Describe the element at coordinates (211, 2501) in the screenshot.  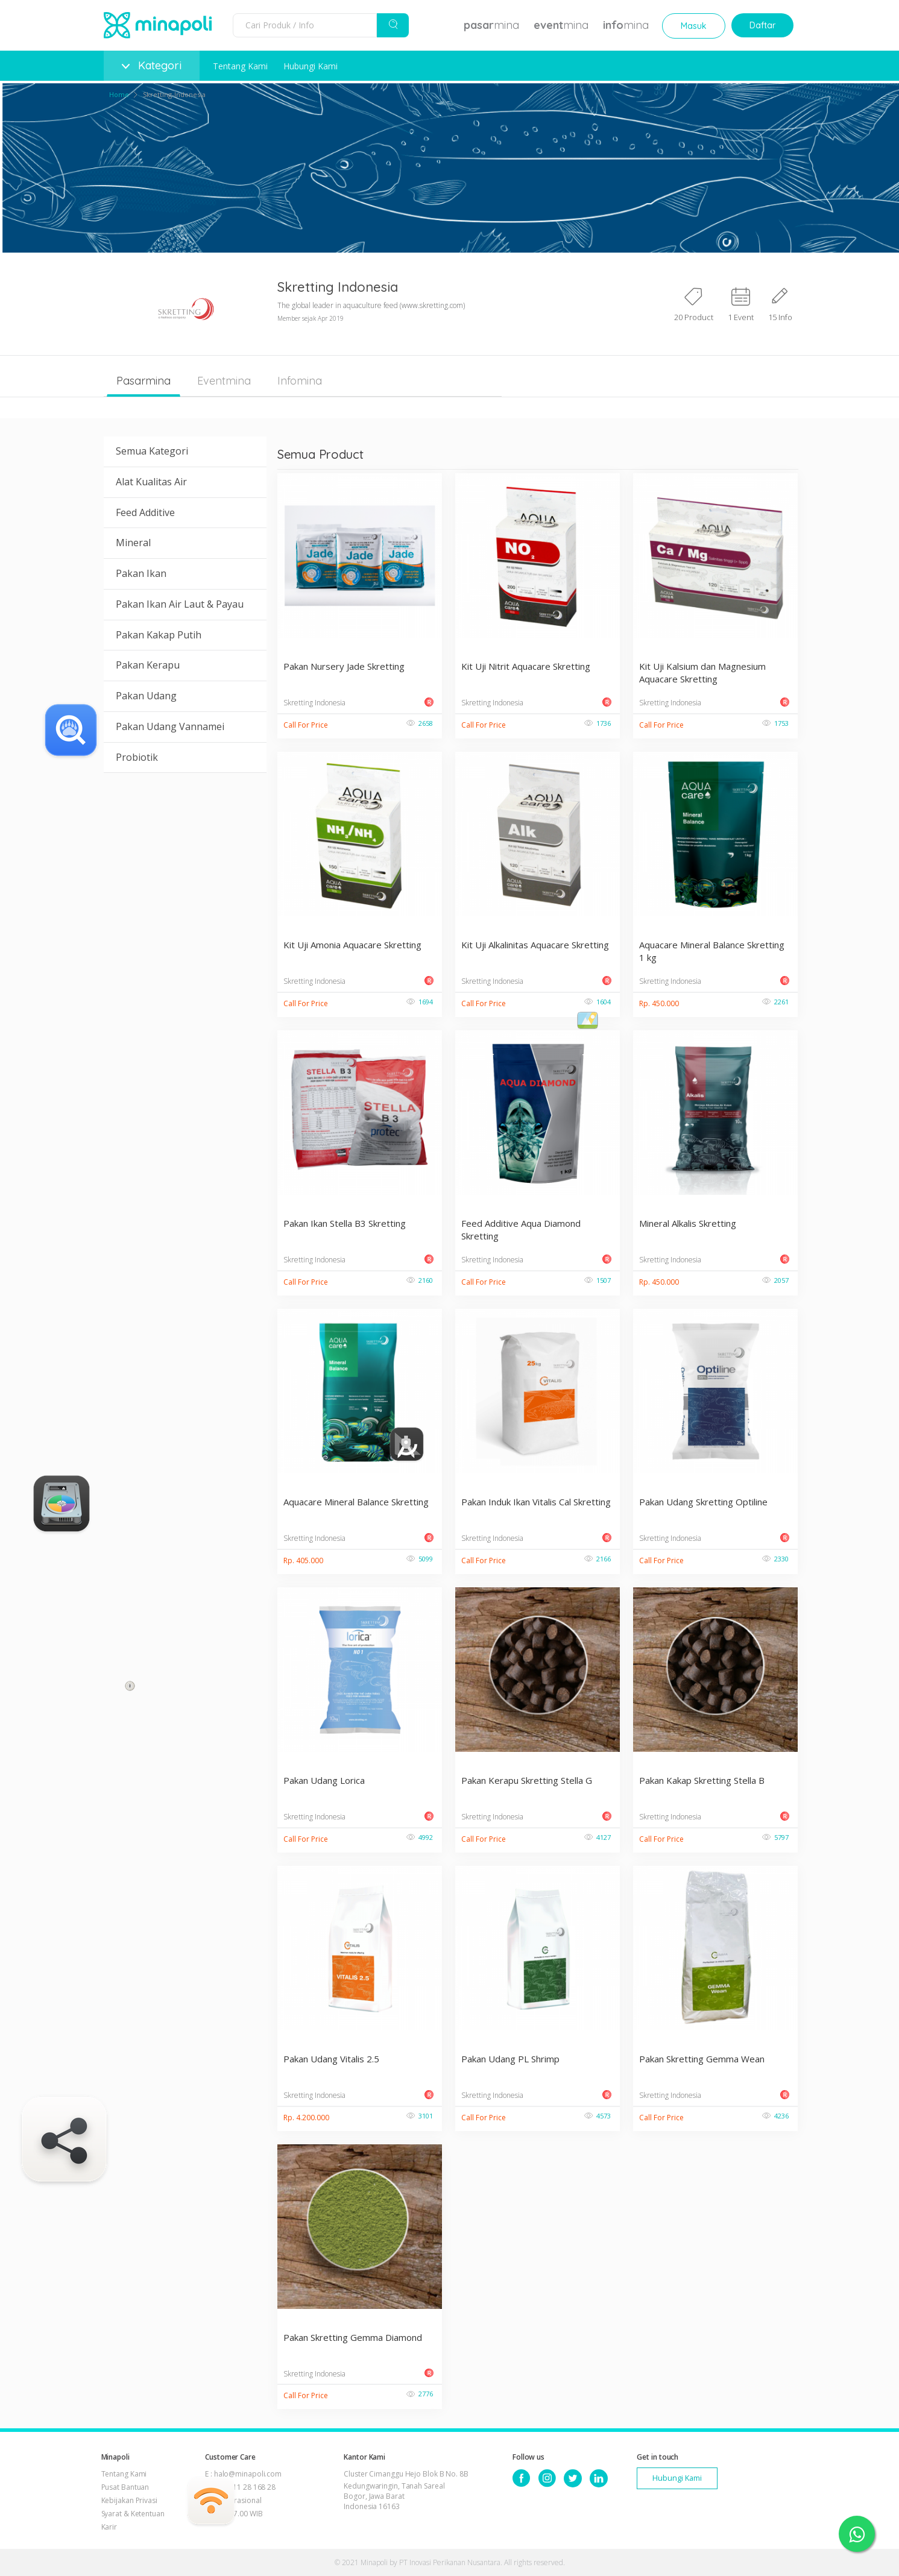
I see `connect to a captive portal or public wifi network` at that location.